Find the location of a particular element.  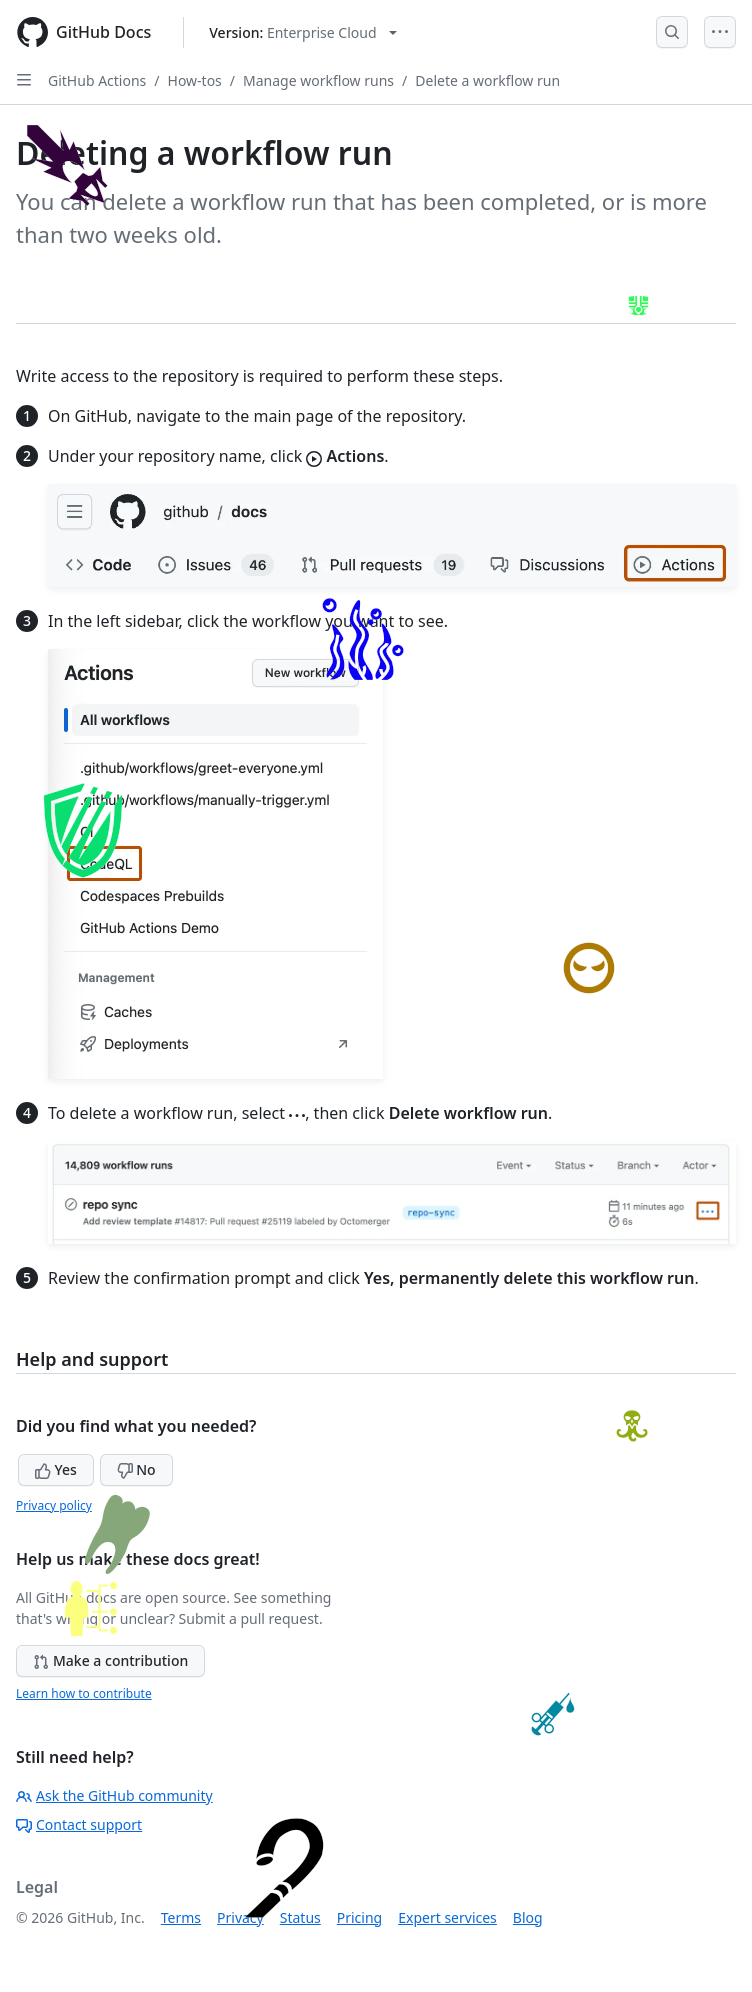

view character skills or abilities is located at coordinates (92, 1608).